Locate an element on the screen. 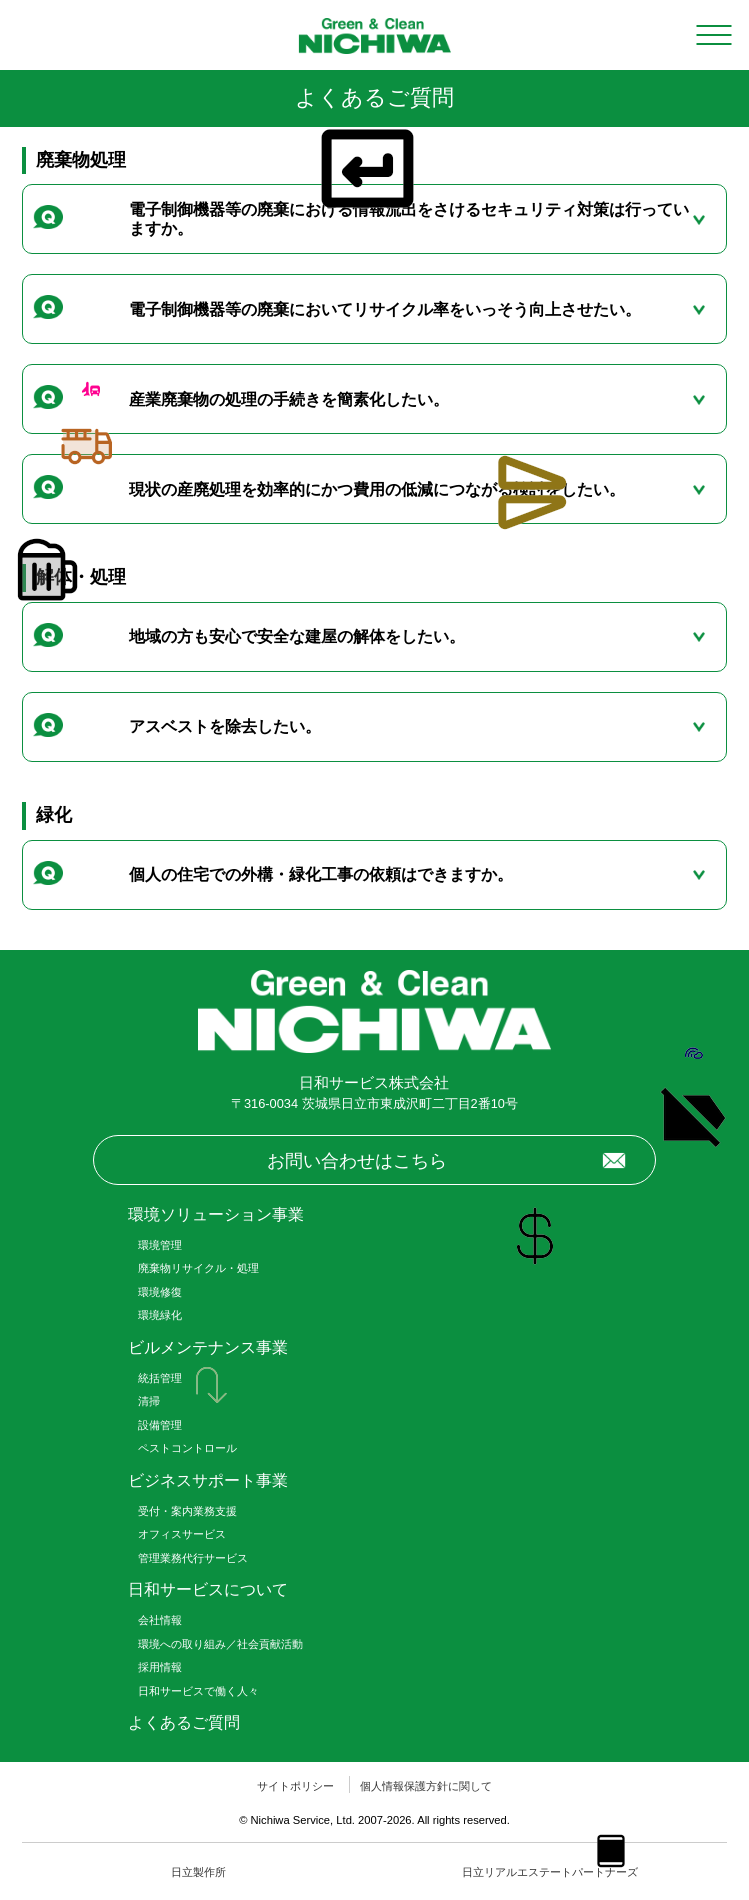 This screenshot has width=749, height=1900. select shipping method for your order is located at coordinates (91, 389).